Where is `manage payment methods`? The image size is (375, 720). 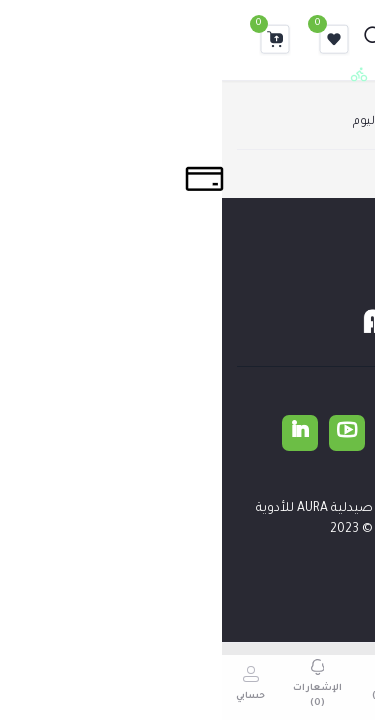 manage payment methods is located at coordinates (204, 177).